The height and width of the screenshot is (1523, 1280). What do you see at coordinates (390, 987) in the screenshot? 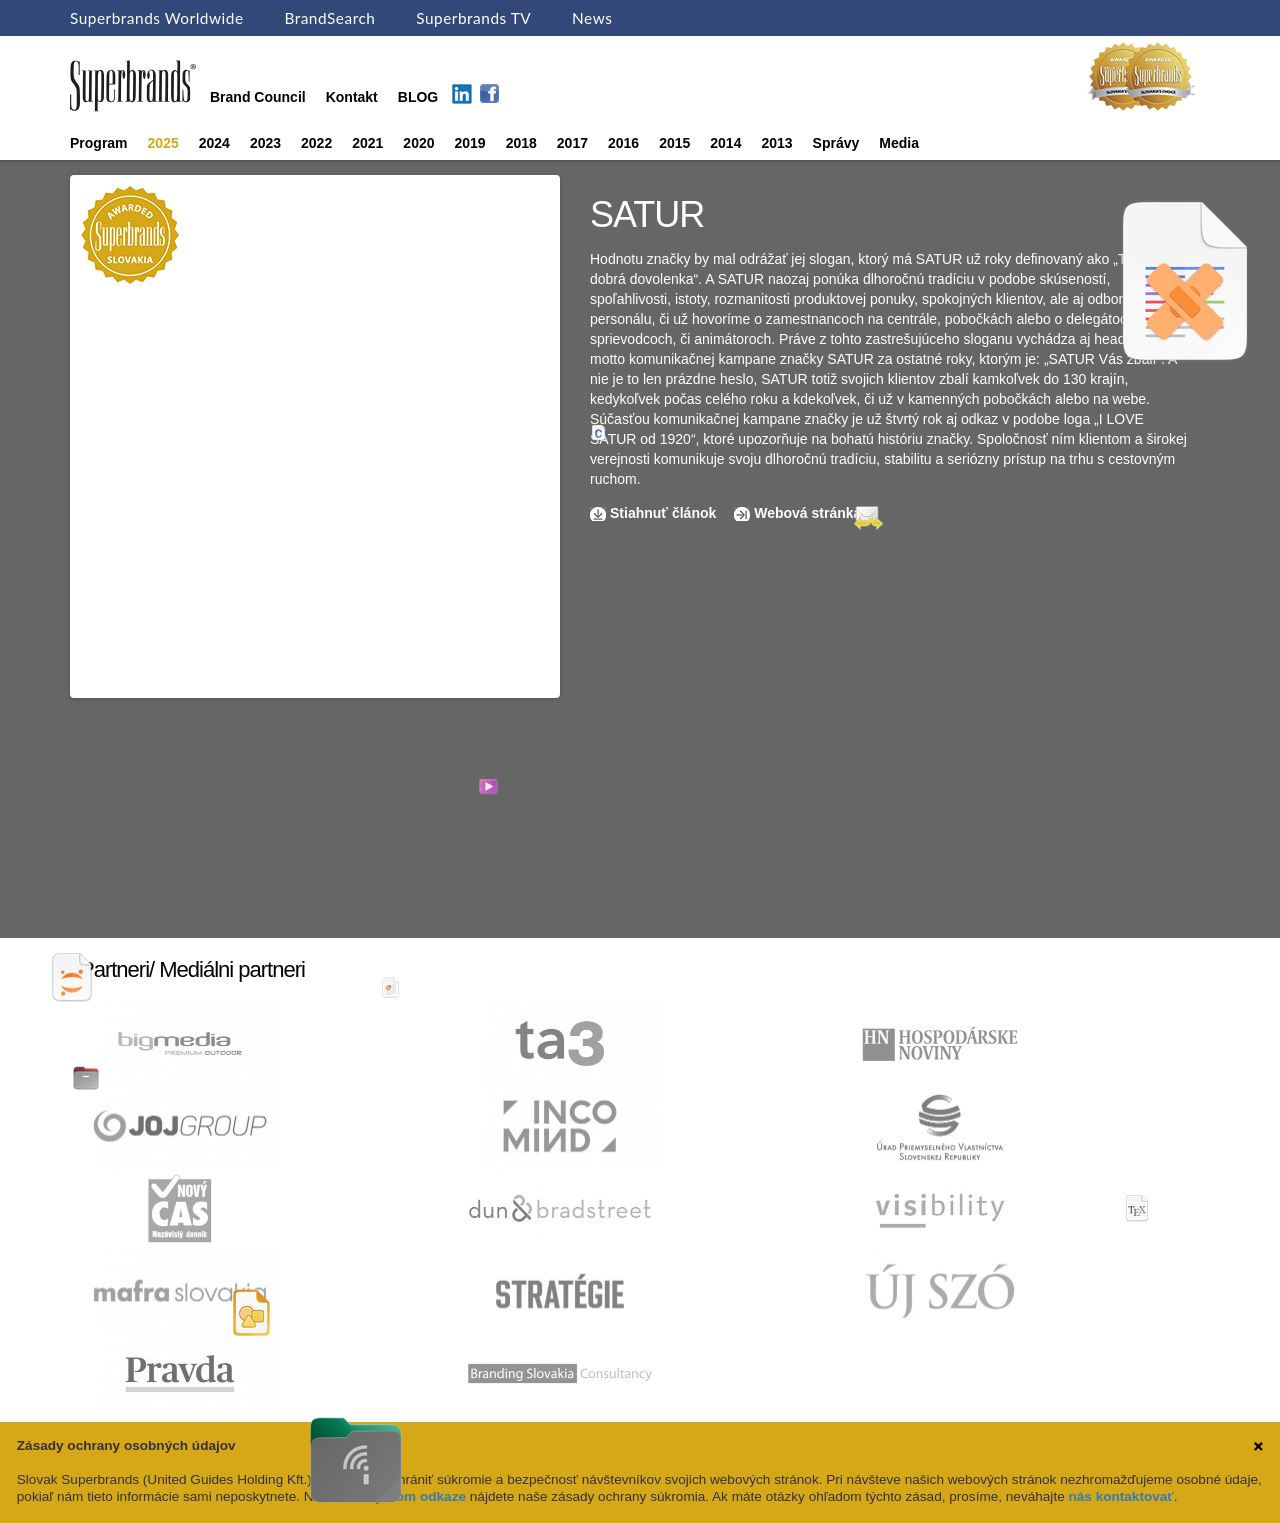
I see `open a presentation file` at bounding box center [390, 987].